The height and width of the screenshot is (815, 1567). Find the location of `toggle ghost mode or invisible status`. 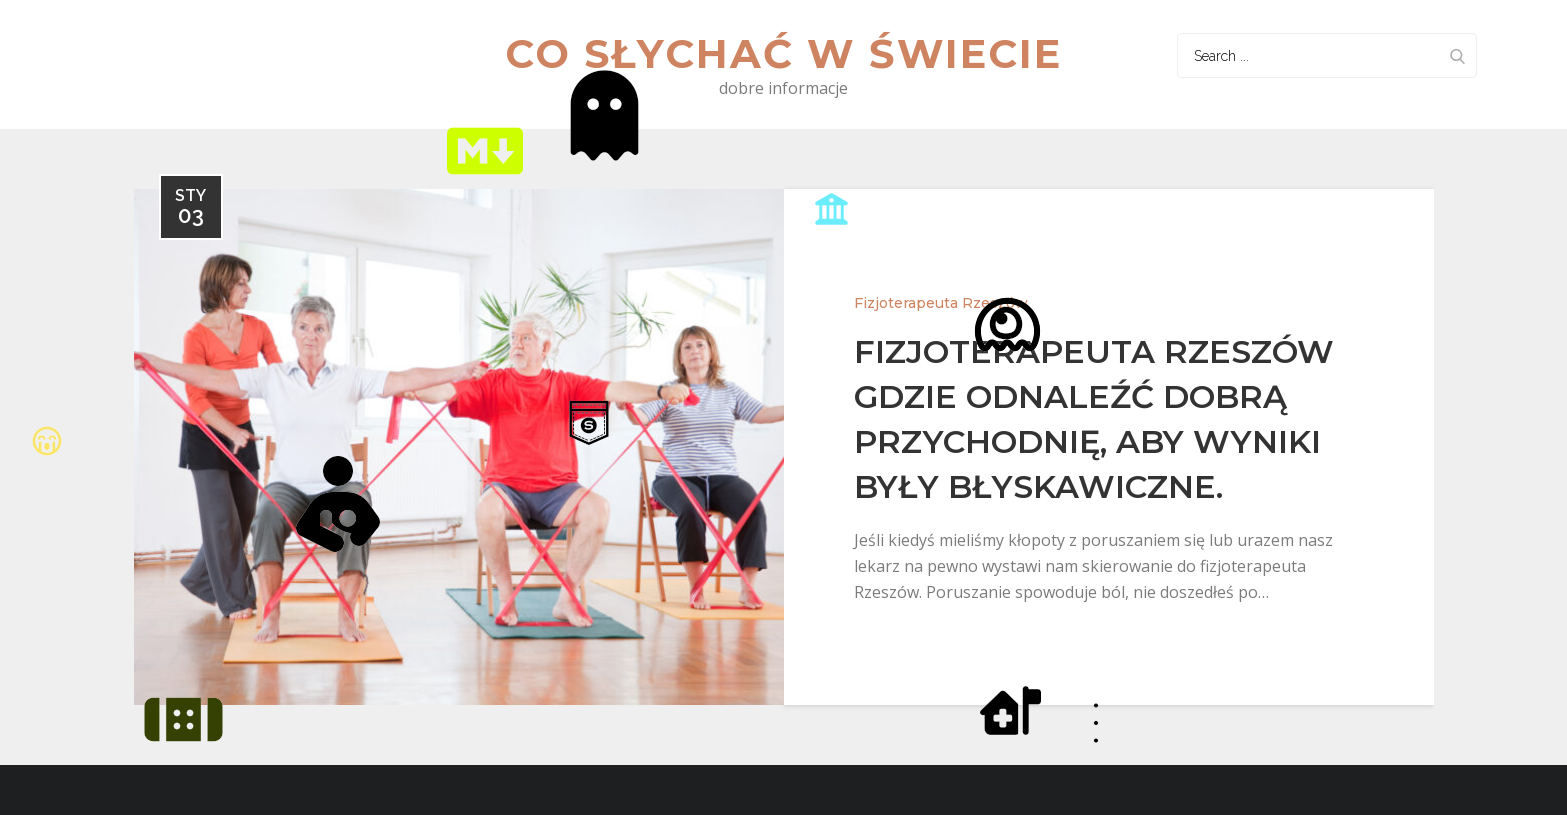

toggle ghost mode or invisible status is located at coordinates (604, 115).